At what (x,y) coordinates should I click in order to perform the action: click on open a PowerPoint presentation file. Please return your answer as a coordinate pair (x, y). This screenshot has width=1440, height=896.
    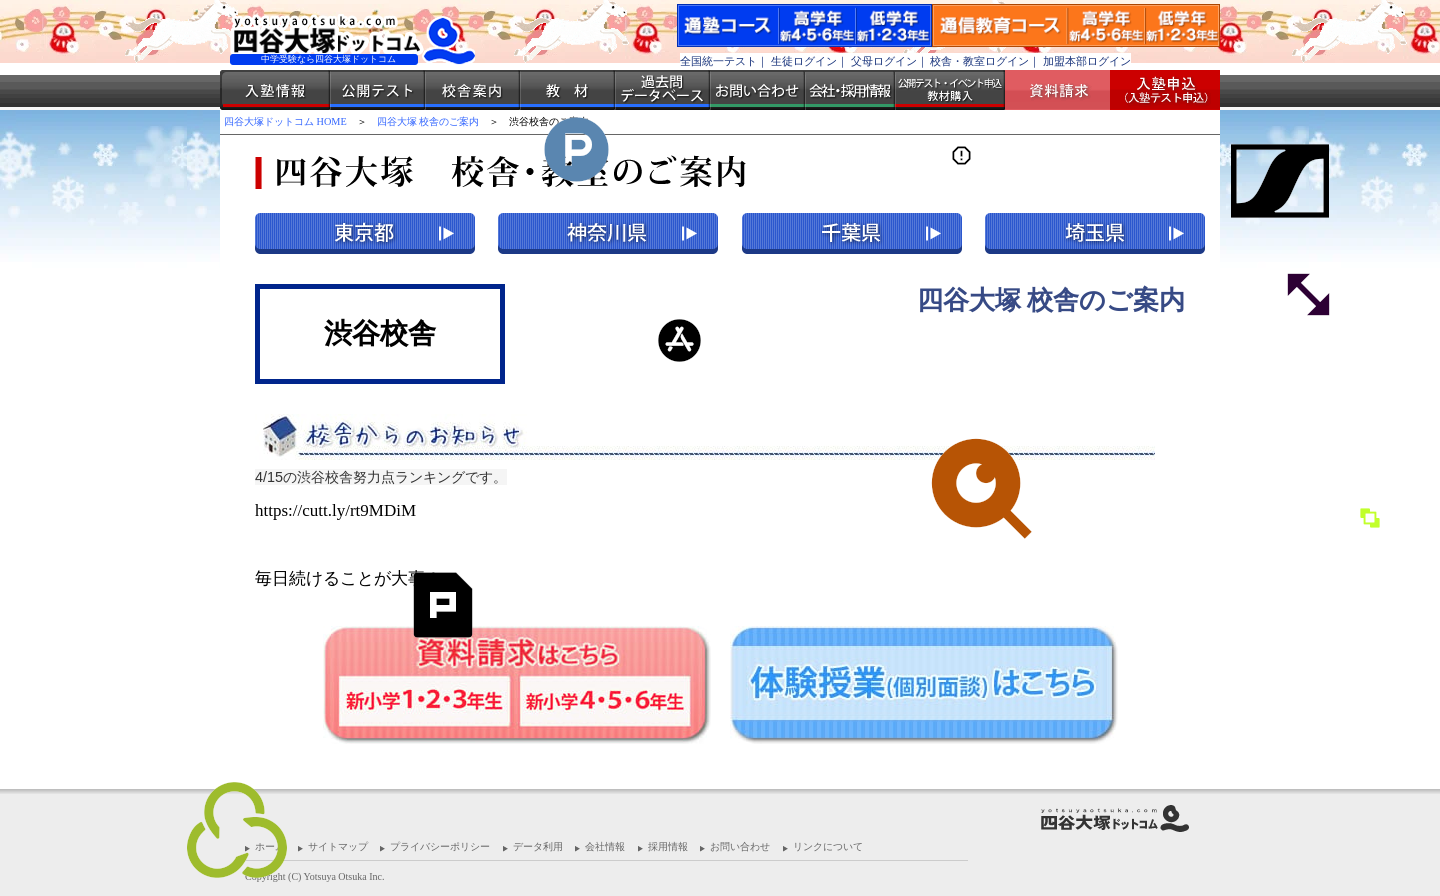
    Looking at the image, I should click on (443, 605).